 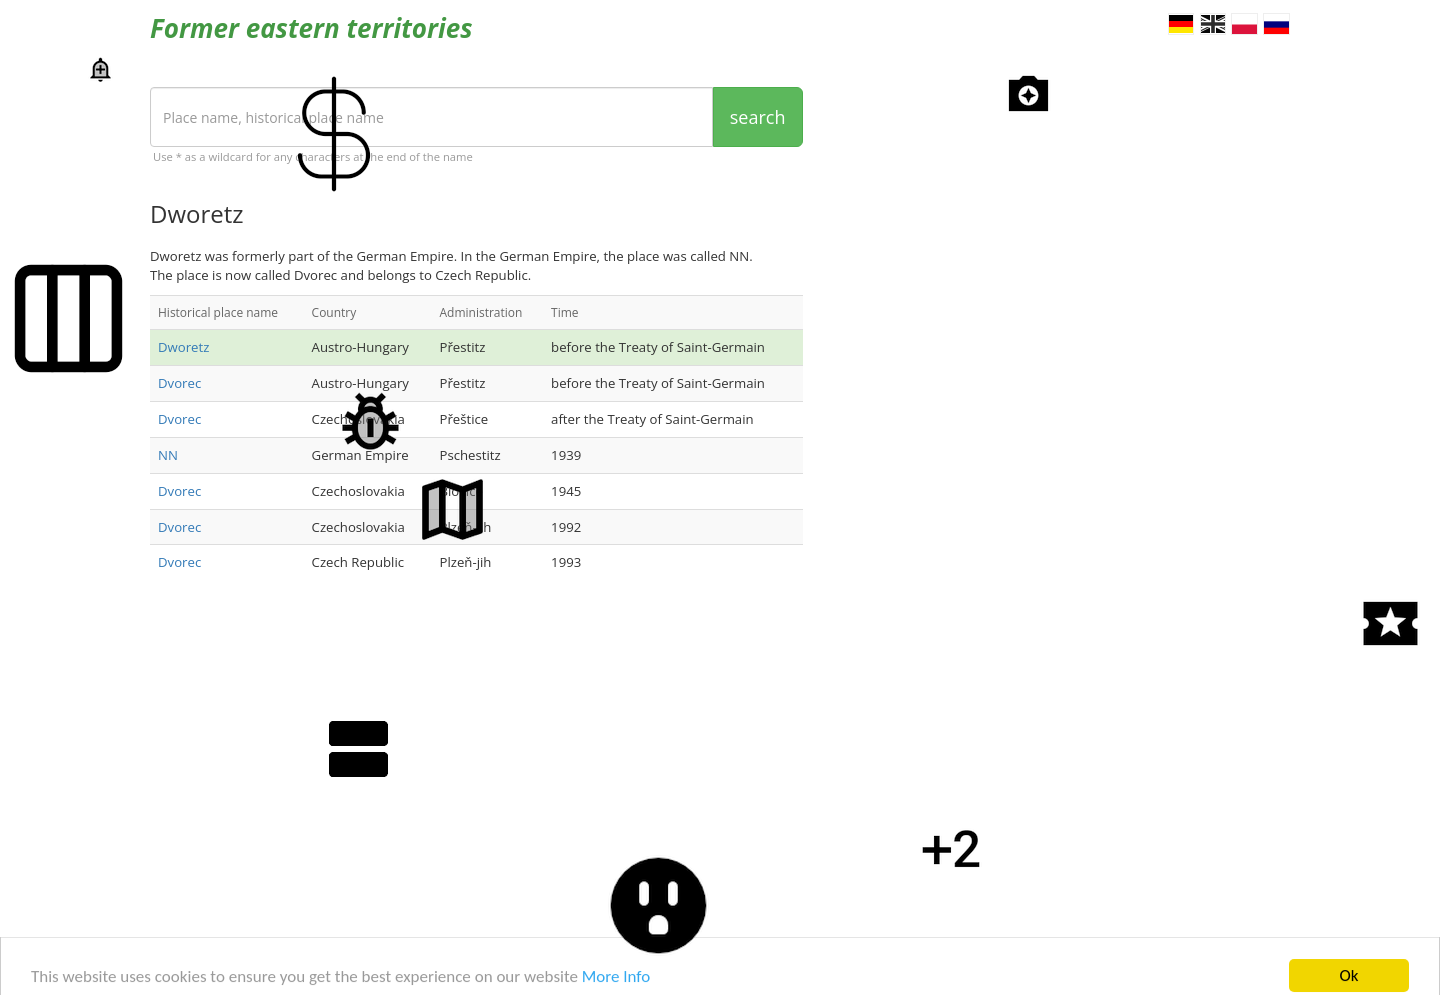 What do you see at coordinates (360, 749) in the screenshot?
I see `view agenda or list layout` at bounding box center [360, 749].